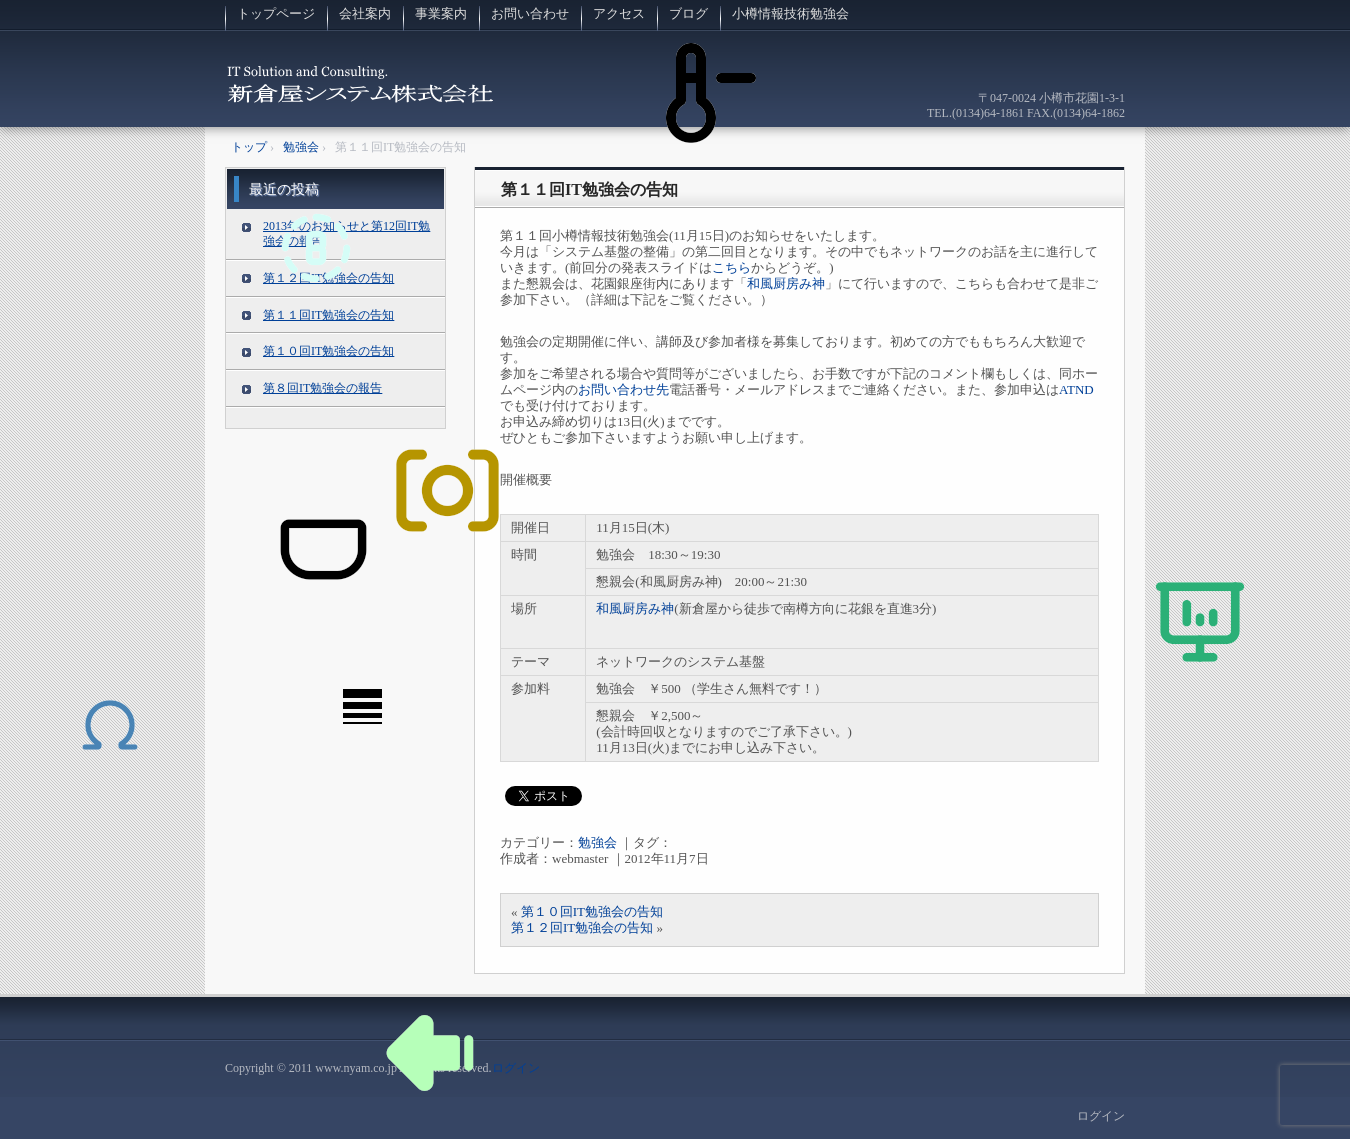 This screenshot has width=1350, height=1139. Describe the element at coordinates (110, 725) in the screenshot. I see `represents the omega symbol in mathematical or scientific contexts` at that location.